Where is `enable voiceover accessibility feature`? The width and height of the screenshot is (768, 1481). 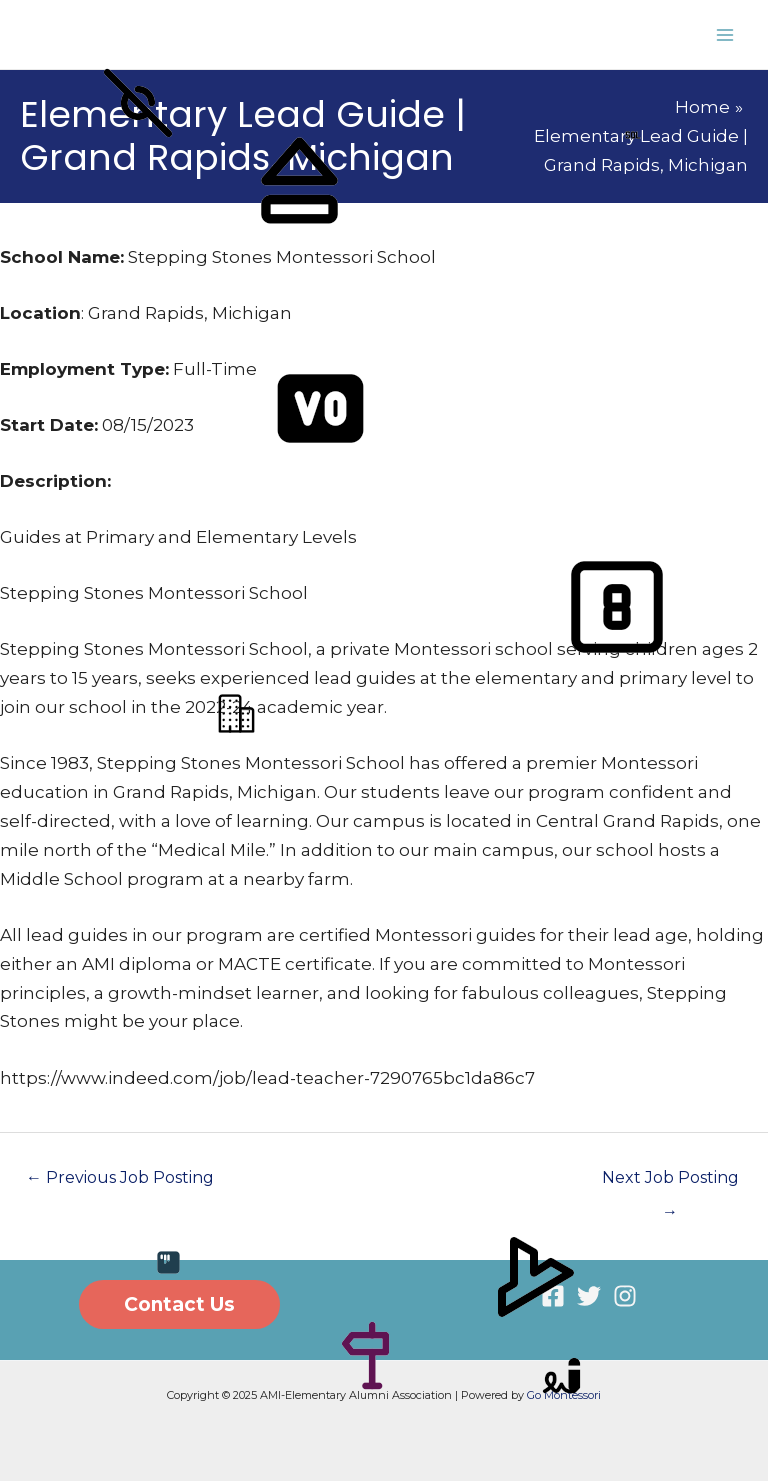
enable voiceover accessibility feature is located at coordinates (320, 408).